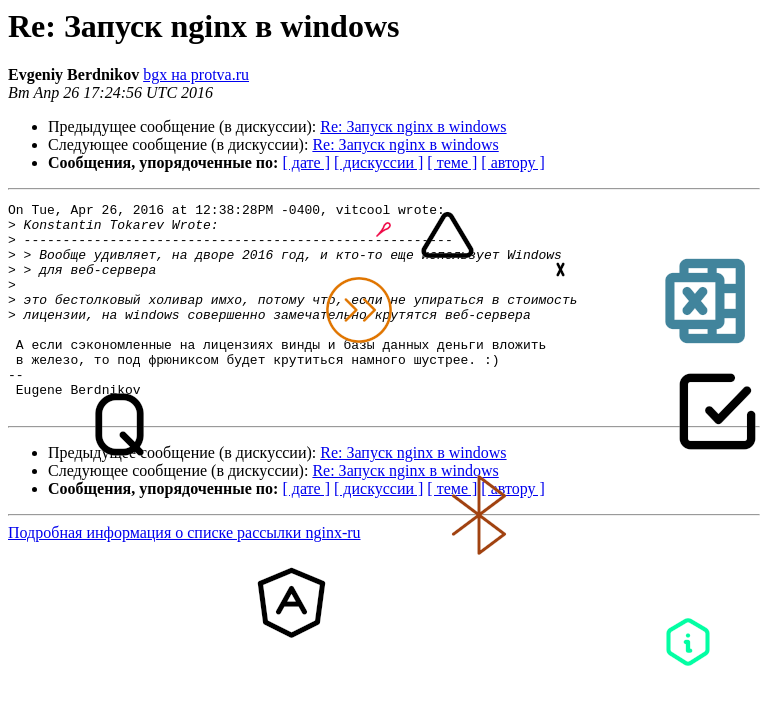  Describe the element at coordinates (447, 236) in the screenshot. I see `warning or alert indicator` at that location.